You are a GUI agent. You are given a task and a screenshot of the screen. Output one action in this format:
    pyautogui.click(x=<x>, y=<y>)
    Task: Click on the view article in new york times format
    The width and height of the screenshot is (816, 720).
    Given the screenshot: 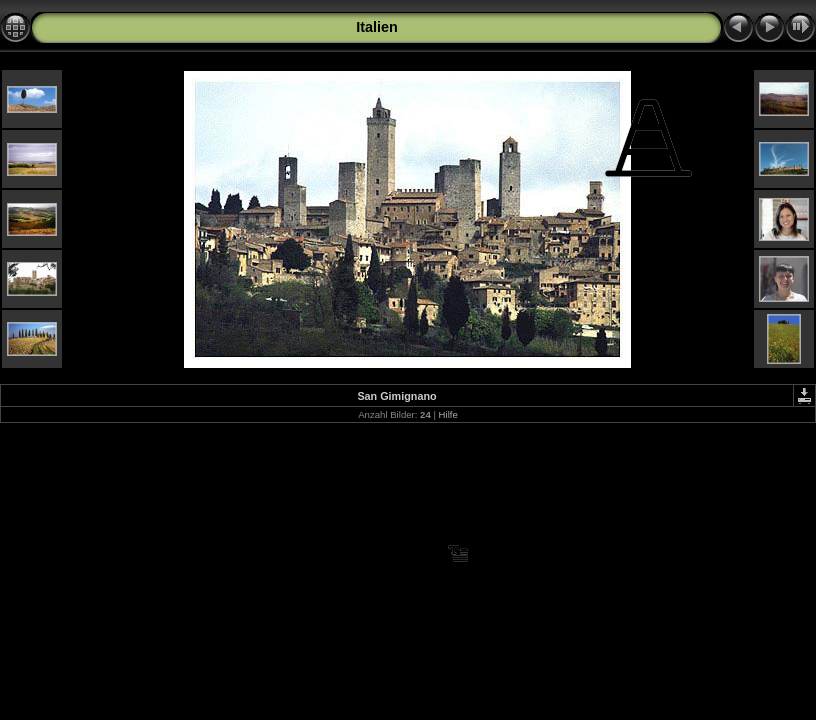 What is the action you would take?
    pyautogui.click(x=458, y=553)
    